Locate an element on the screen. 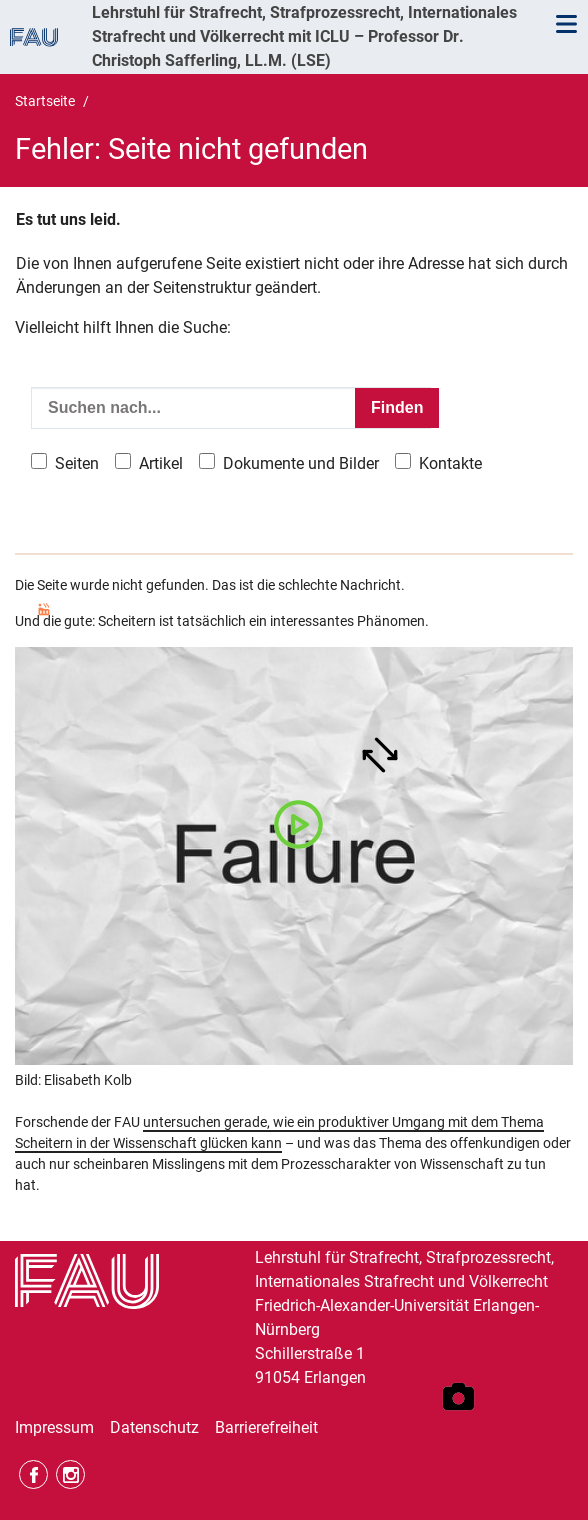 This screenshot has width=588, height=1520. play media or video content is located at coordinates (298, 824).